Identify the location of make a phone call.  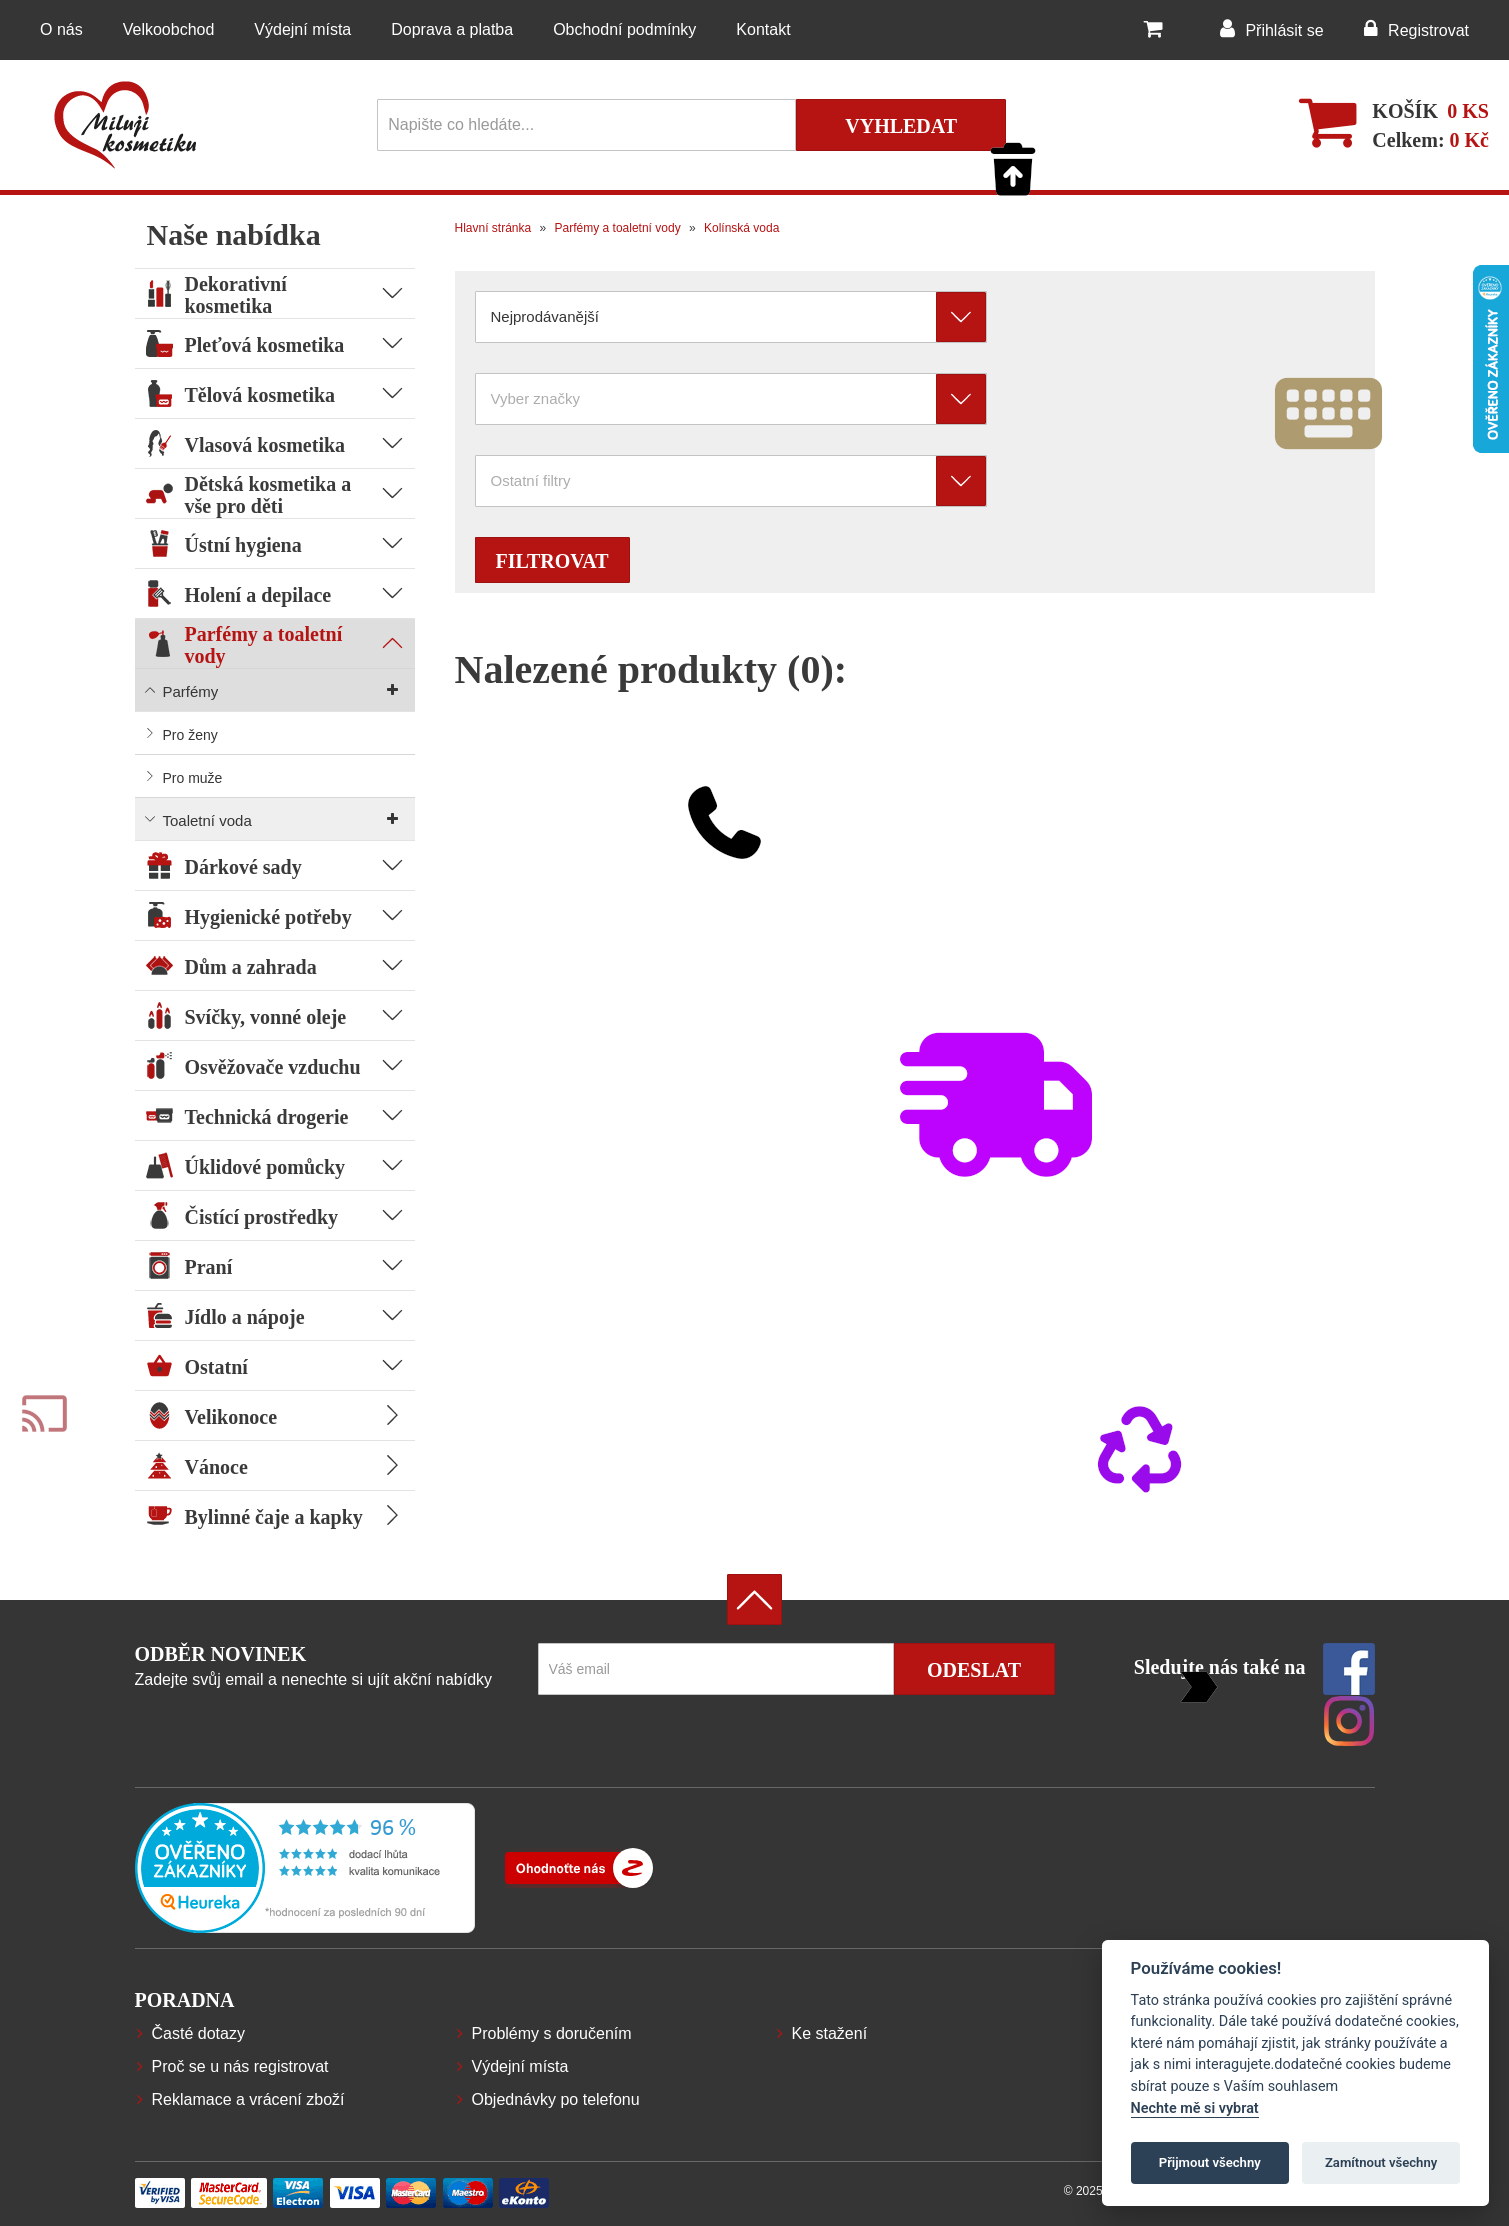
(724, 822).